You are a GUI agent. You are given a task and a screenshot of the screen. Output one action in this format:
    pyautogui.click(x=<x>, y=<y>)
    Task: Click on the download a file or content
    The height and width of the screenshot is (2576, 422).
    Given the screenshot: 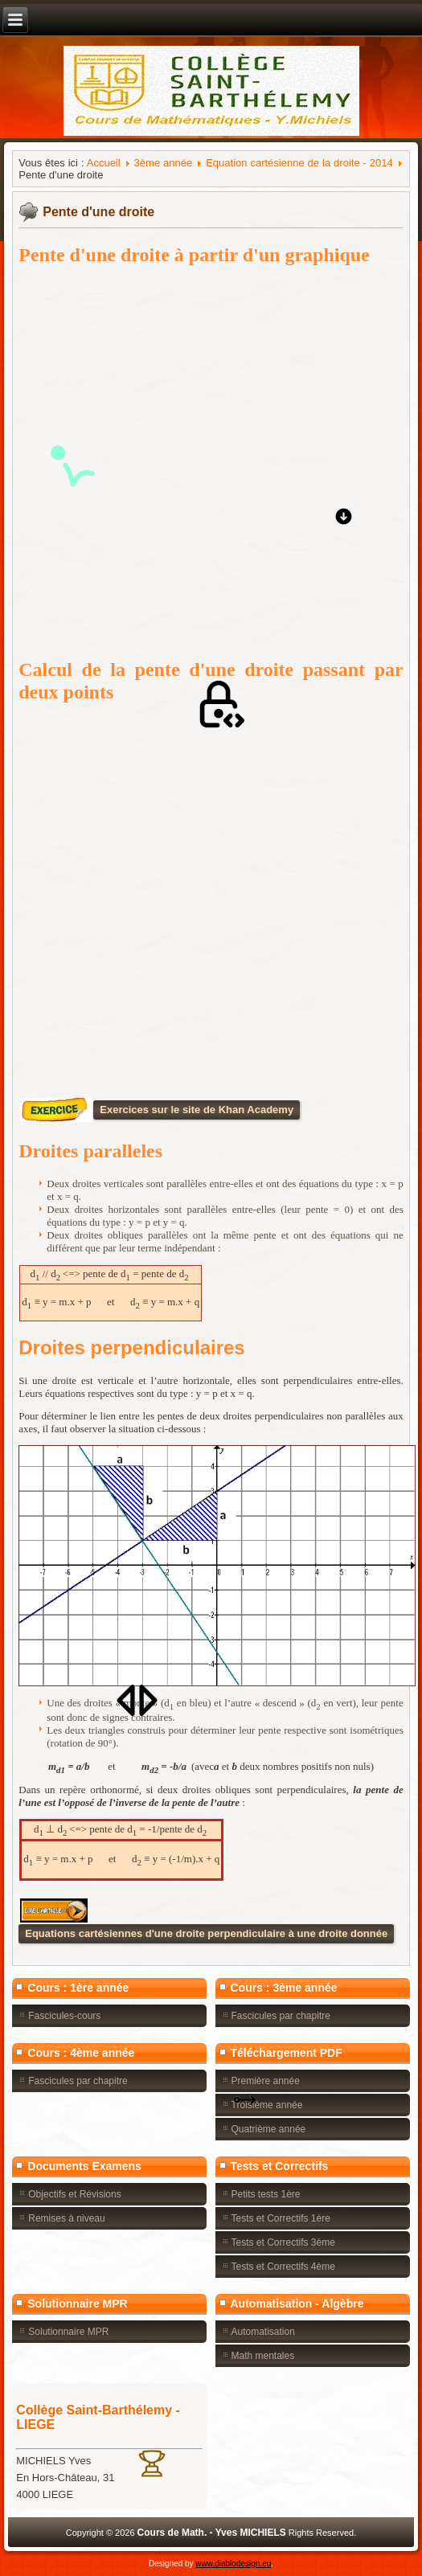 What is the action you would take?
    pyautogui.click(x=343, y=516)
    